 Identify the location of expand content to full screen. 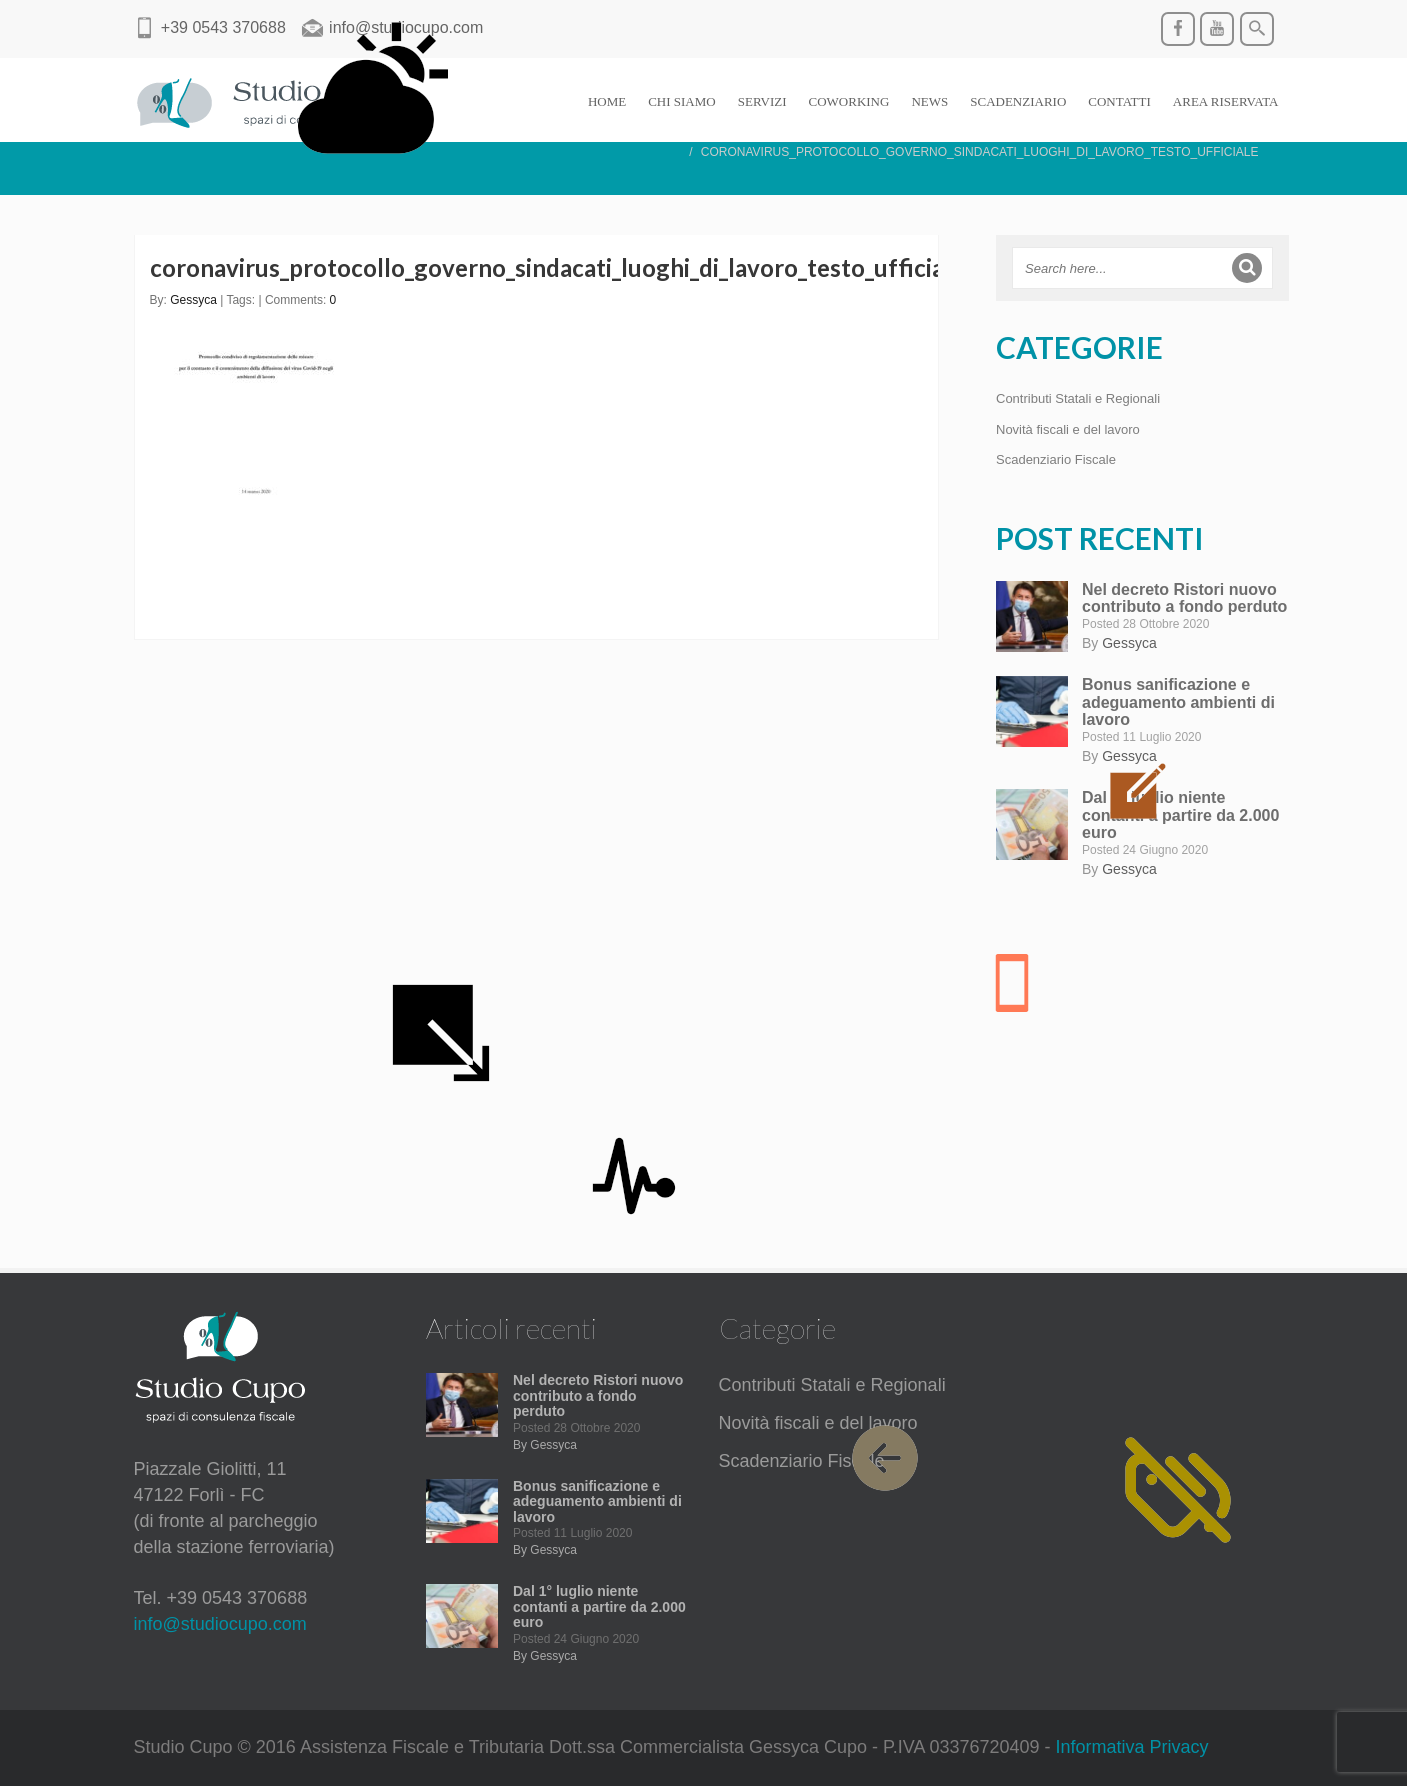
(441, 1033).